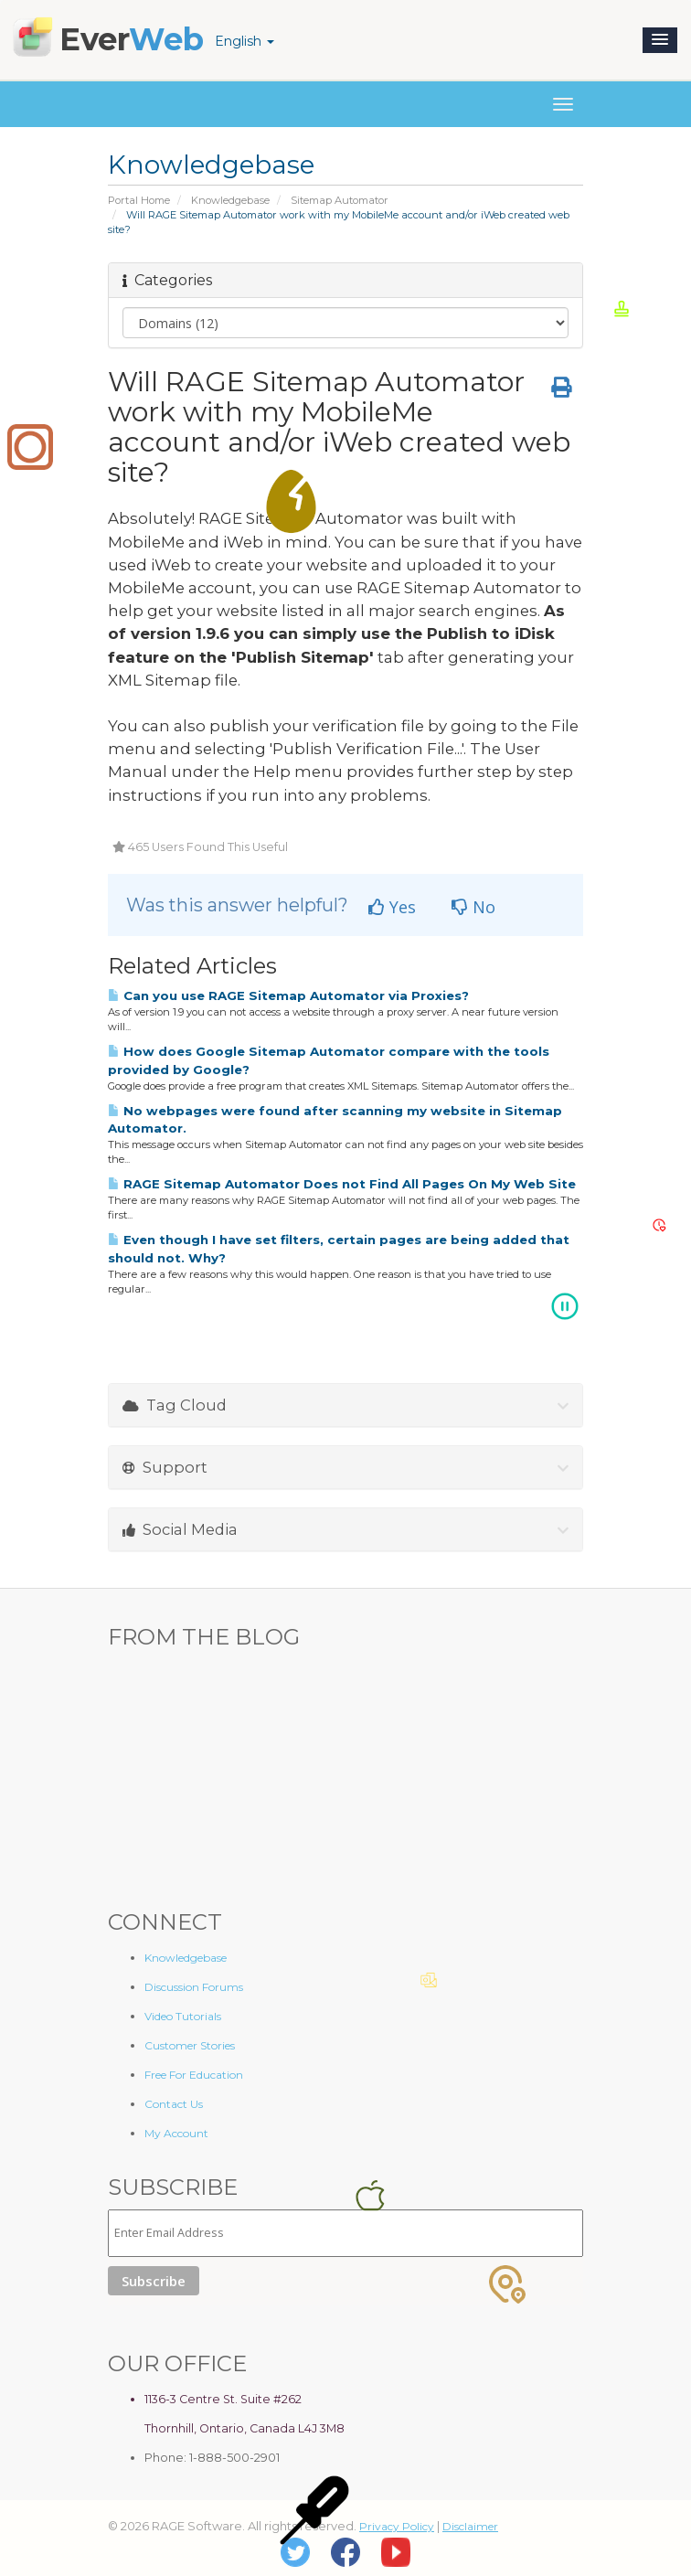 This screenshot has width=691, height=2576. Describe the element at coordinates (314, 2510) in the screenshot. I see `access settings or configuration options` at that location.